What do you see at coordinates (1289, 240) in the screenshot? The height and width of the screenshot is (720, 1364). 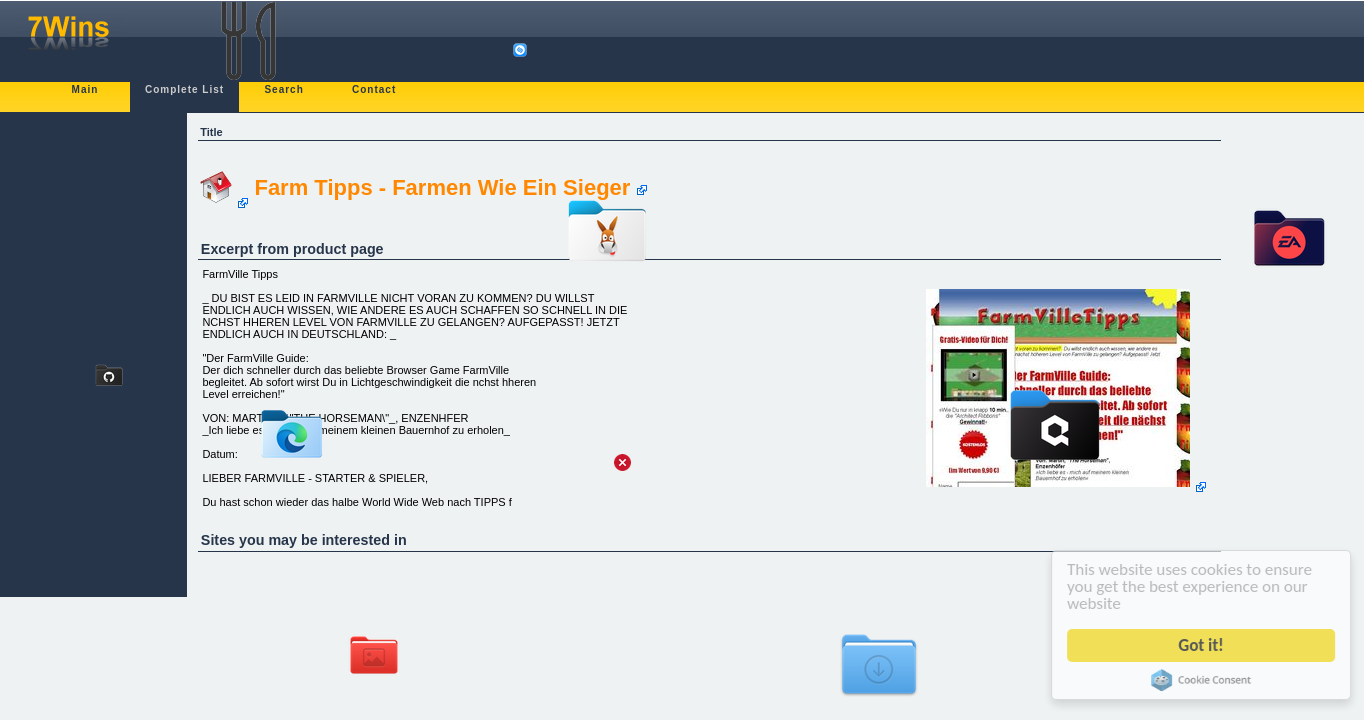 I see `folder for EA (Electronic Arts) games or applications` at bounding box center [1289, 240].